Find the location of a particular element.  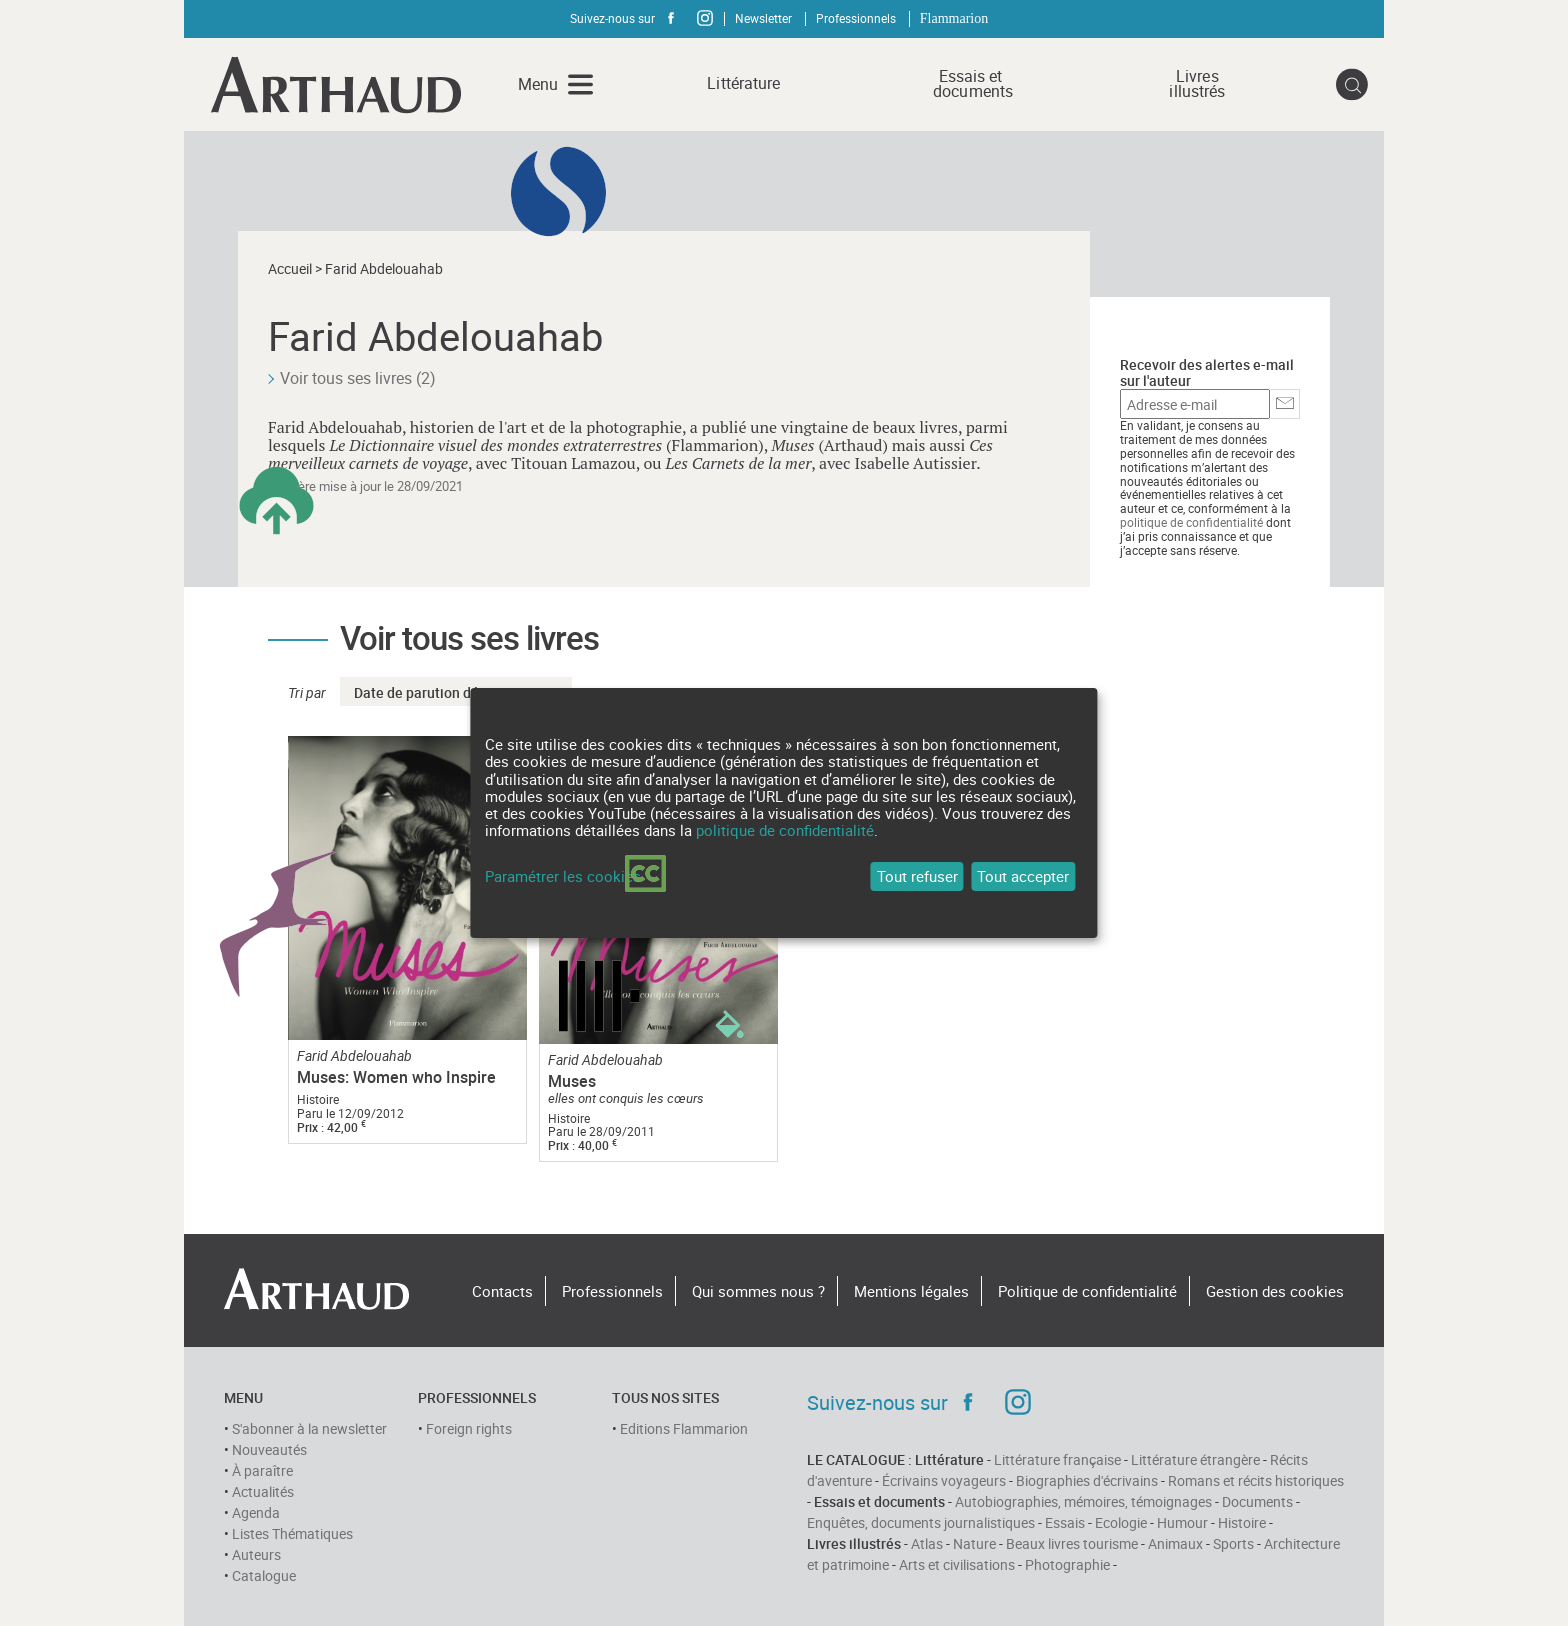

access color fill or paint tools is located at coordinates (729, 1024).